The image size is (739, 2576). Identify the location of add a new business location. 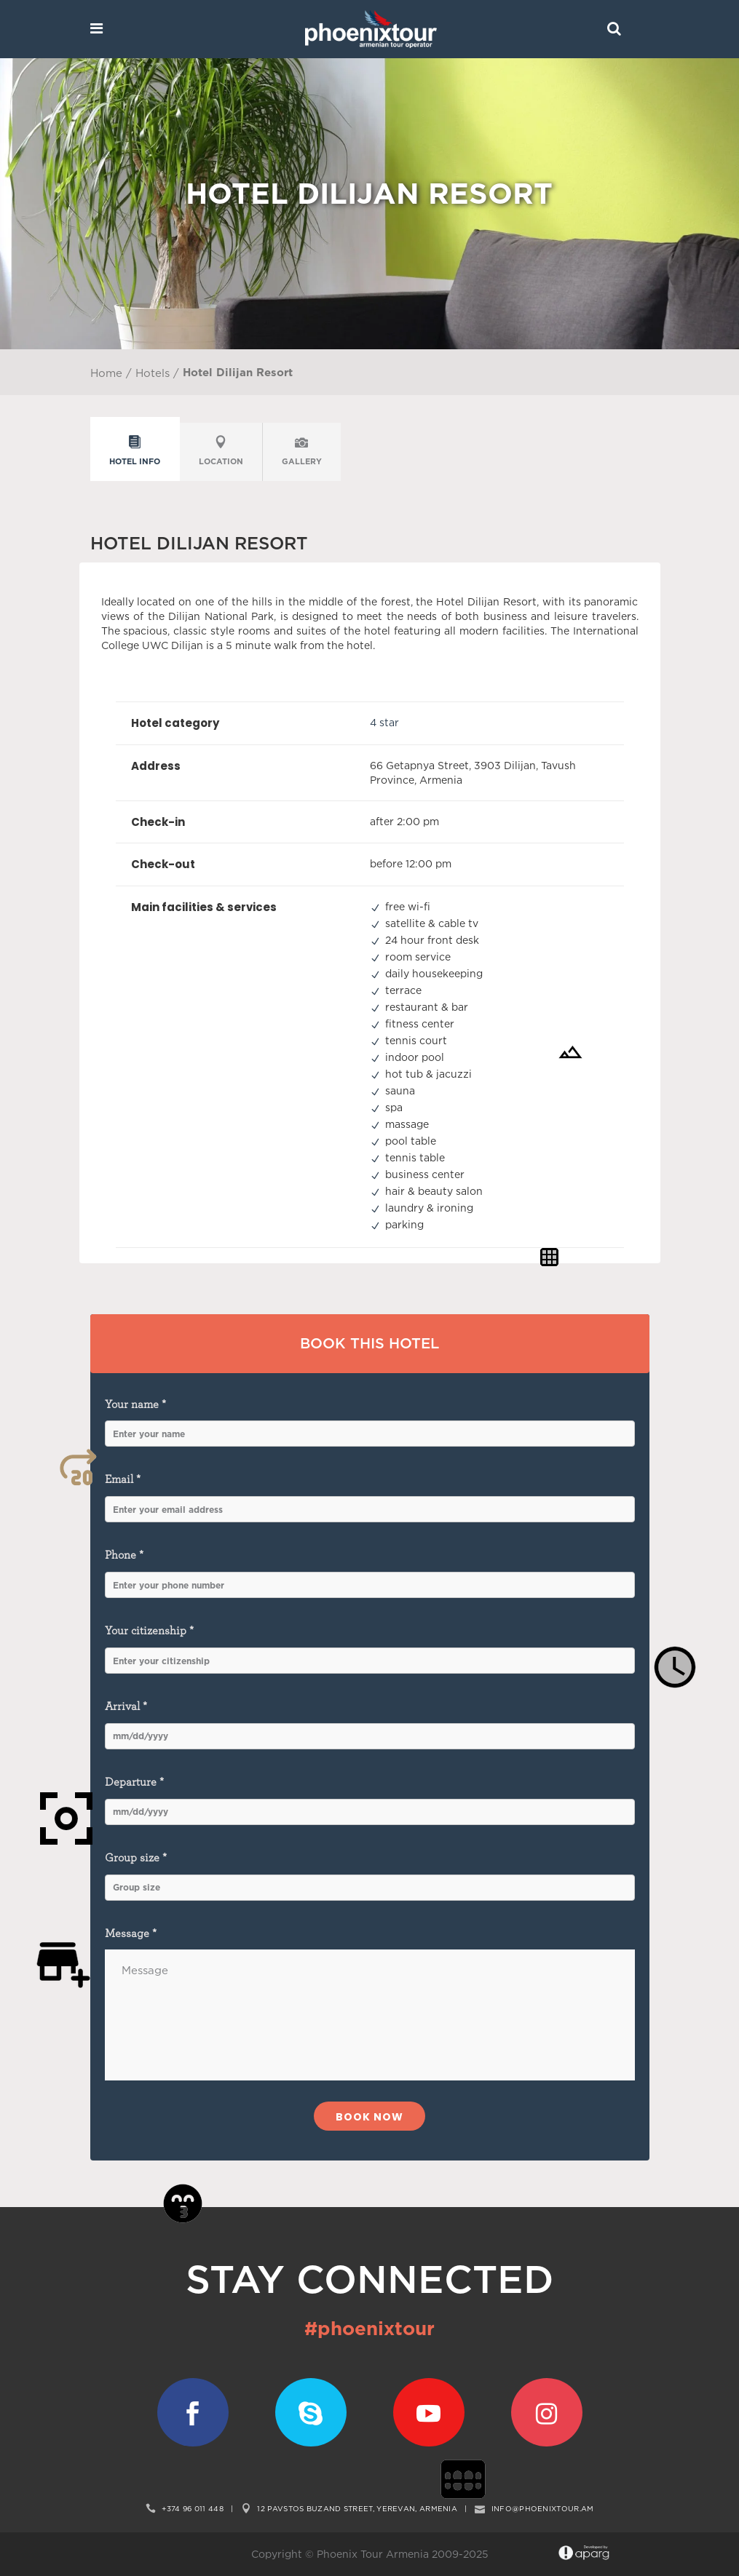
(63, 1961).